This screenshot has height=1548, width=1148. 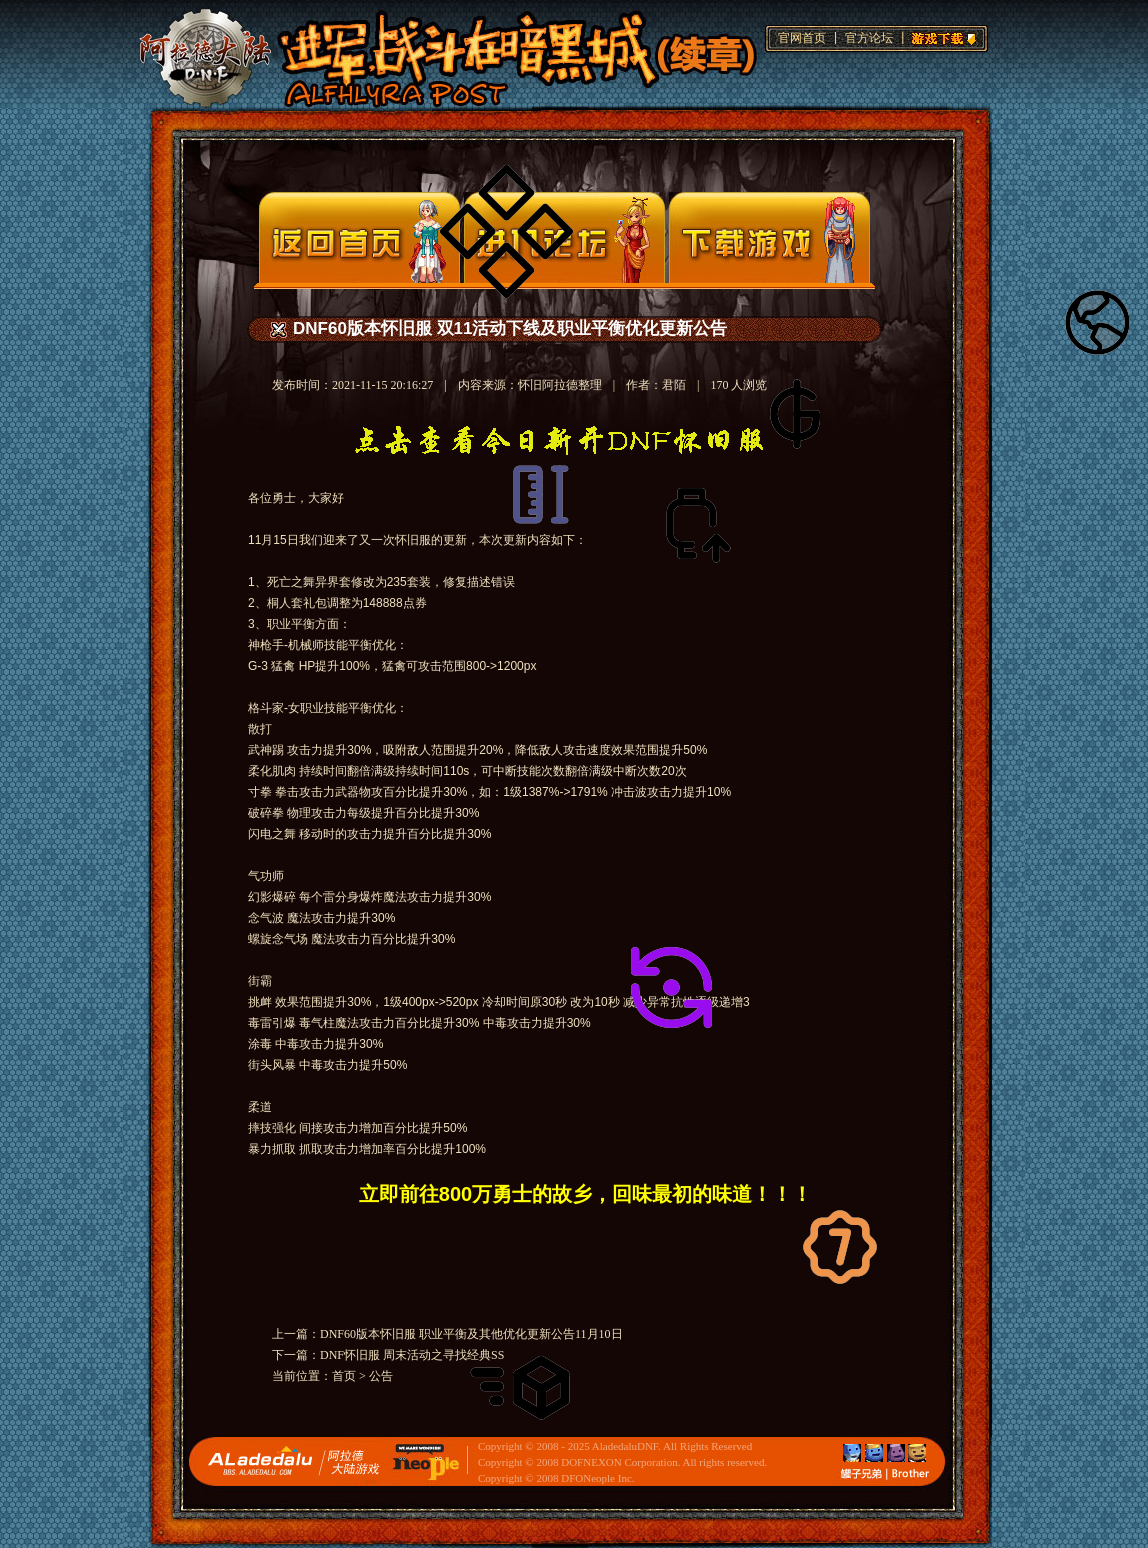 What do you see at coordinates (539, 494) in the screenshot?
I see `measure dimensions or distances` at bounding box center [539, 494].